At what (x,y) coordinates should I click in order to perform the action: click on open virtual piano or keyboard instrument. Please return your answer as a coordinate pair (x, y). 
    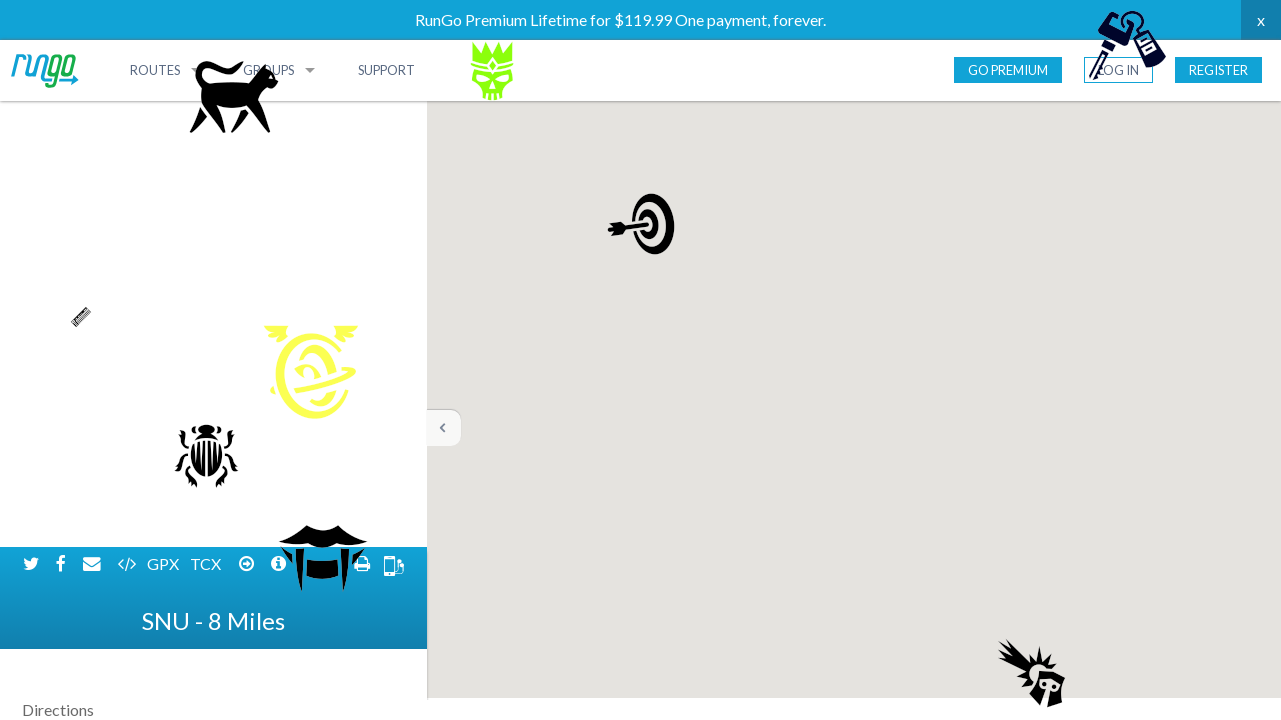
    Looking at the image, I should click on (81, 317).